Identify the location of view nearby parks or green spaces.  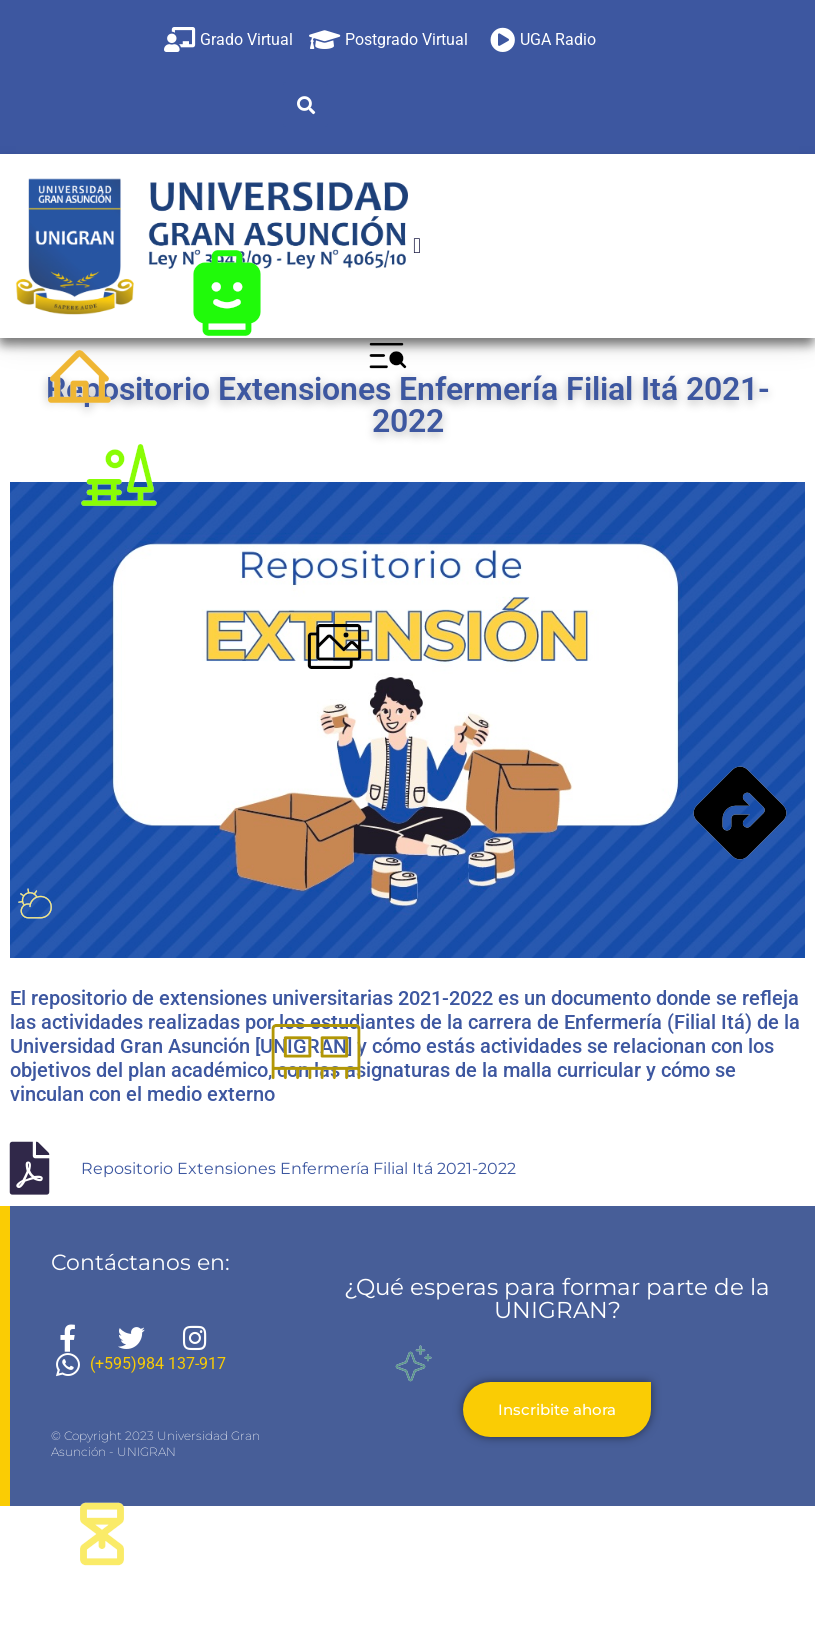
(119, 479).